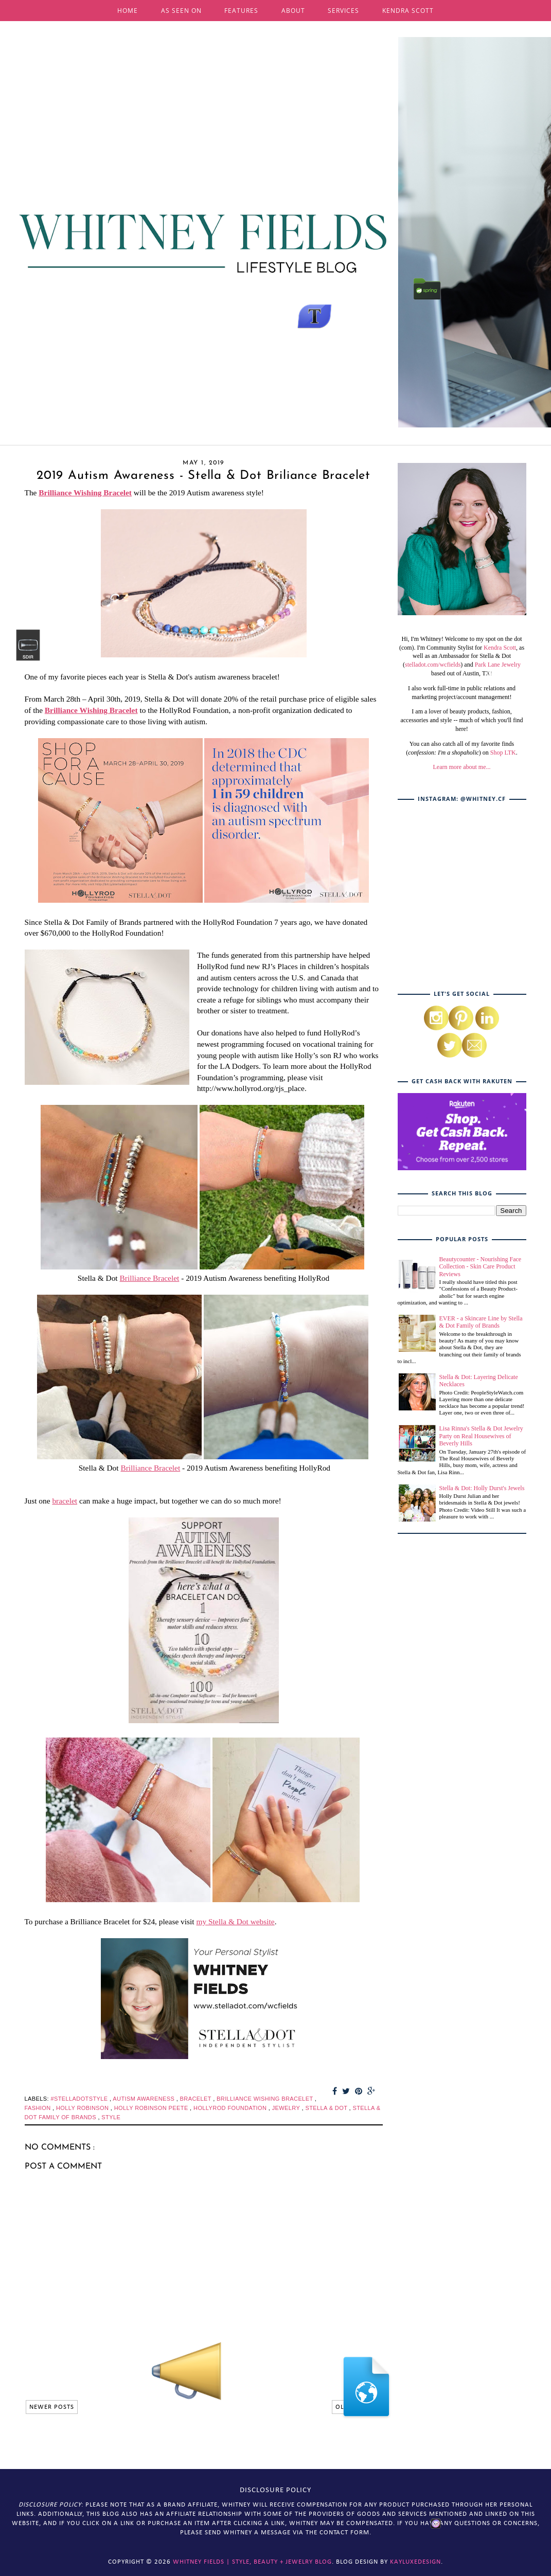 This screenshot has width=551, height=2576. Describe the element at coordinates (427, 290) in the screenshot. I see `open spring framework project folder` at that location.